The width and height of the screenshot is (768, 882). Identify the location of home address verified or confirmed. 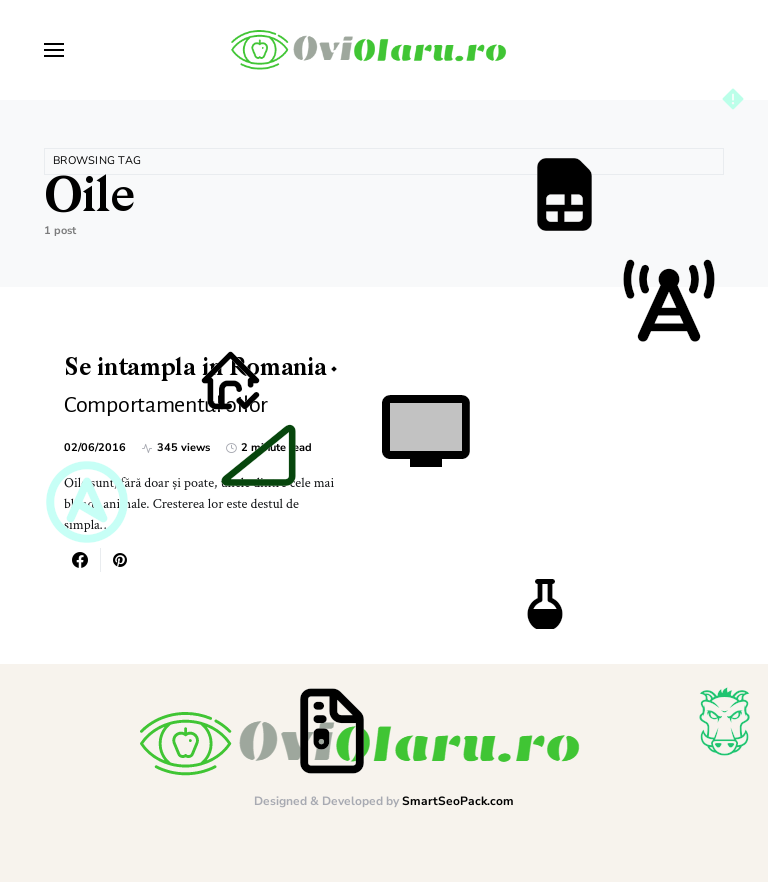
(230, 380).